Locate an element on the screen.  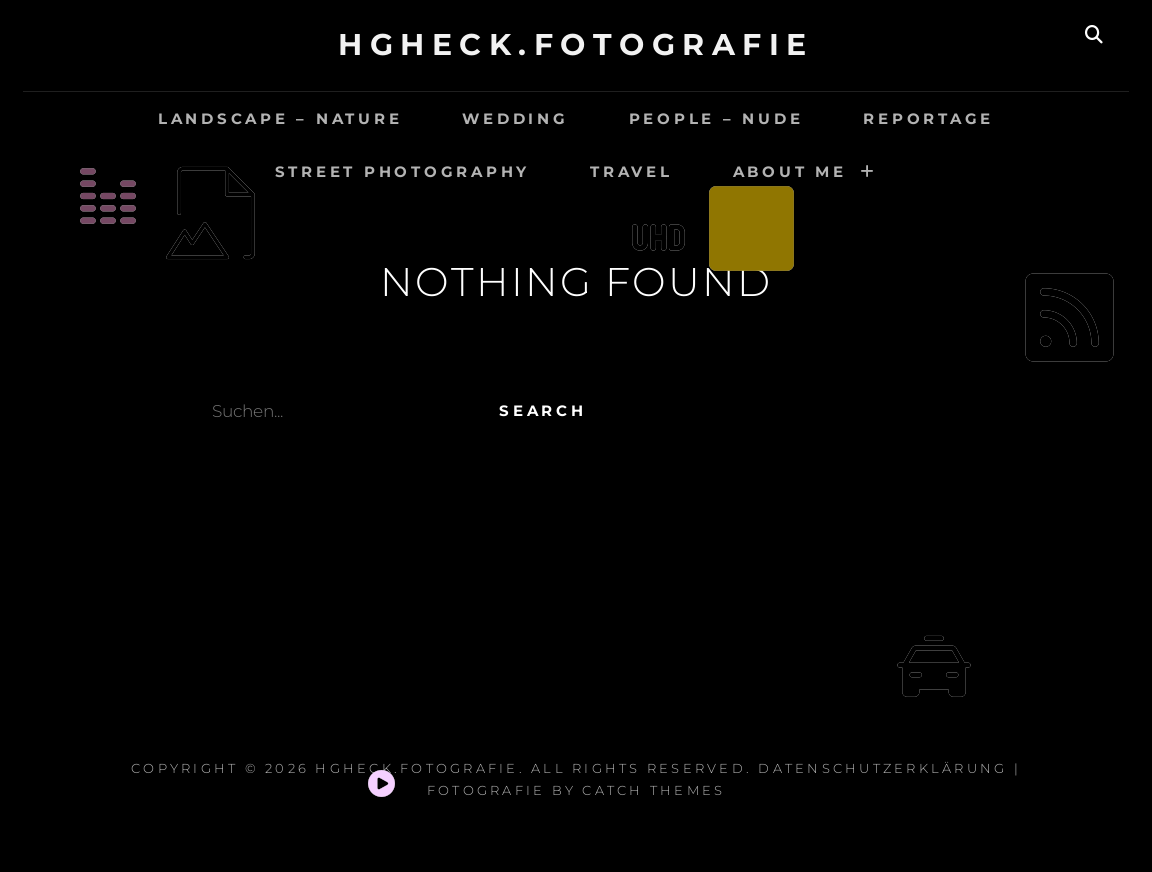
stop media playback is located at coordinates (751, 228).